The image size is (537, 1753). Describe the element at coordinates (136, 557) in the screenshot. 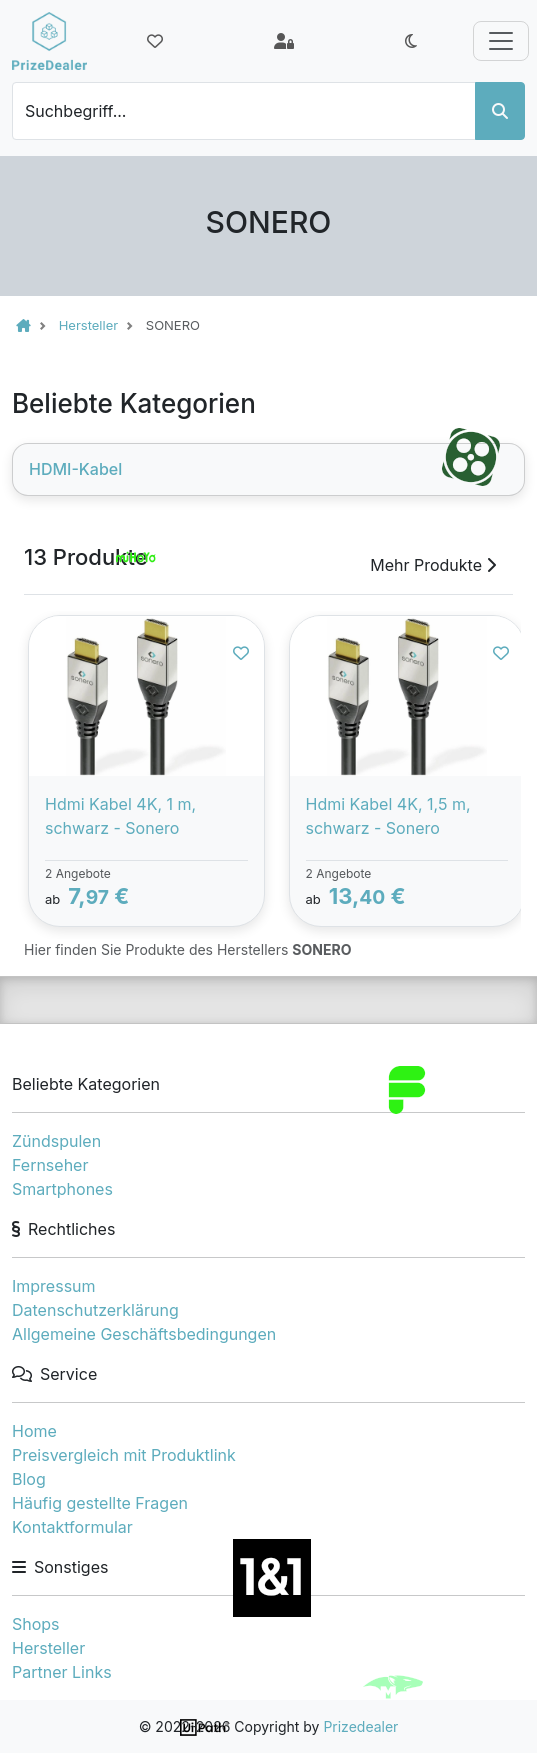

I see `visit miHoYo's official website or portal` at that location.